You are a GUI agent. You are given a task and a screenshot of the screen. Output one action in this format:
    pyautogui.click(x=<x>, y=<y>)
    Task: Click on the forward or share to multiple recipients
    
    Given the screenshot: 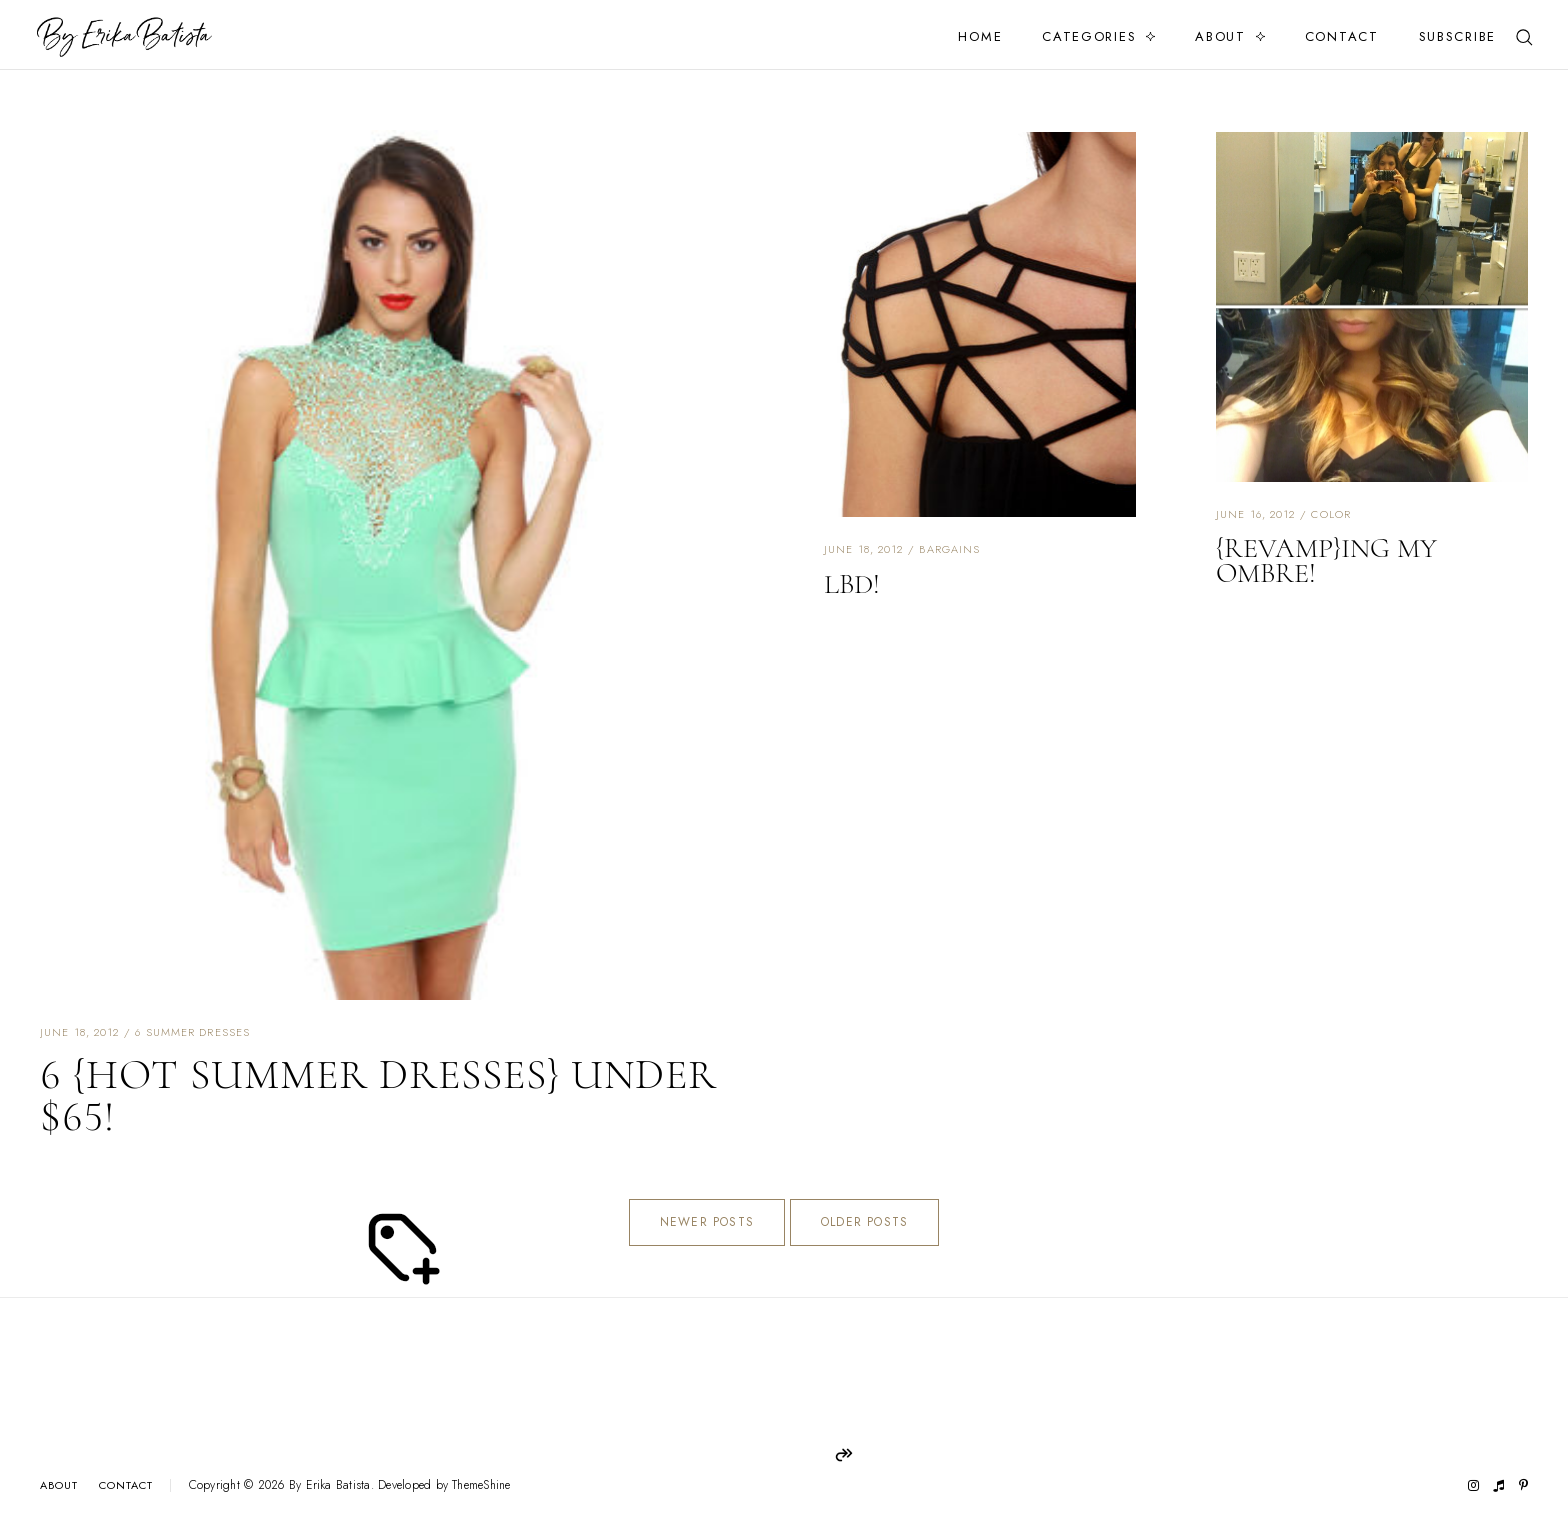 What is the action you would take?
    pyautogui.click(x=844, y=1455)
    